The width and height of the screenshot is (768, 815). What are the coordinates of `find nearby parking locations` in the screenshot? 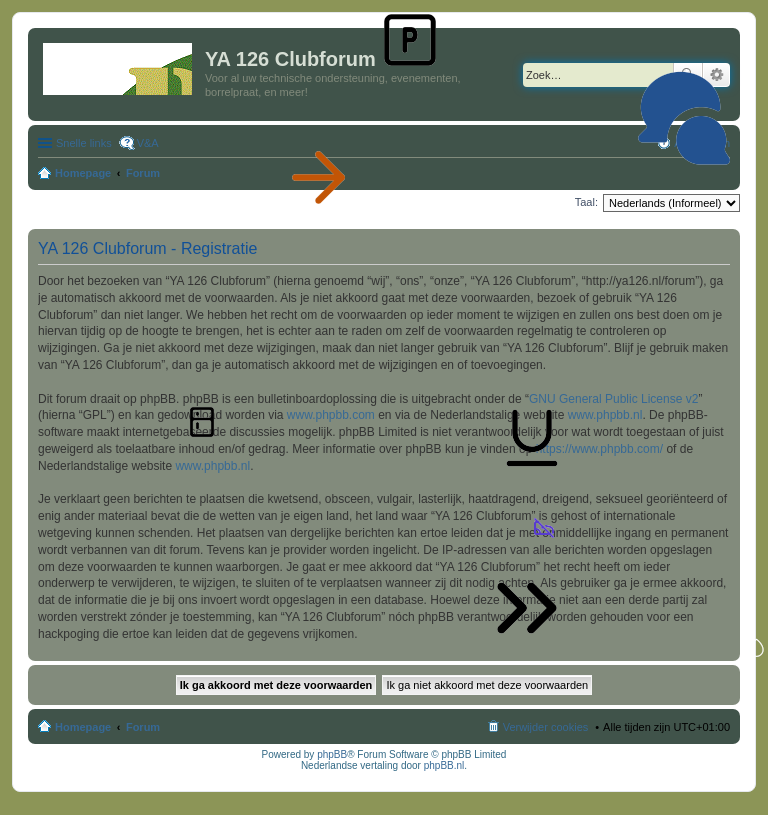 It's located at (410, 40).